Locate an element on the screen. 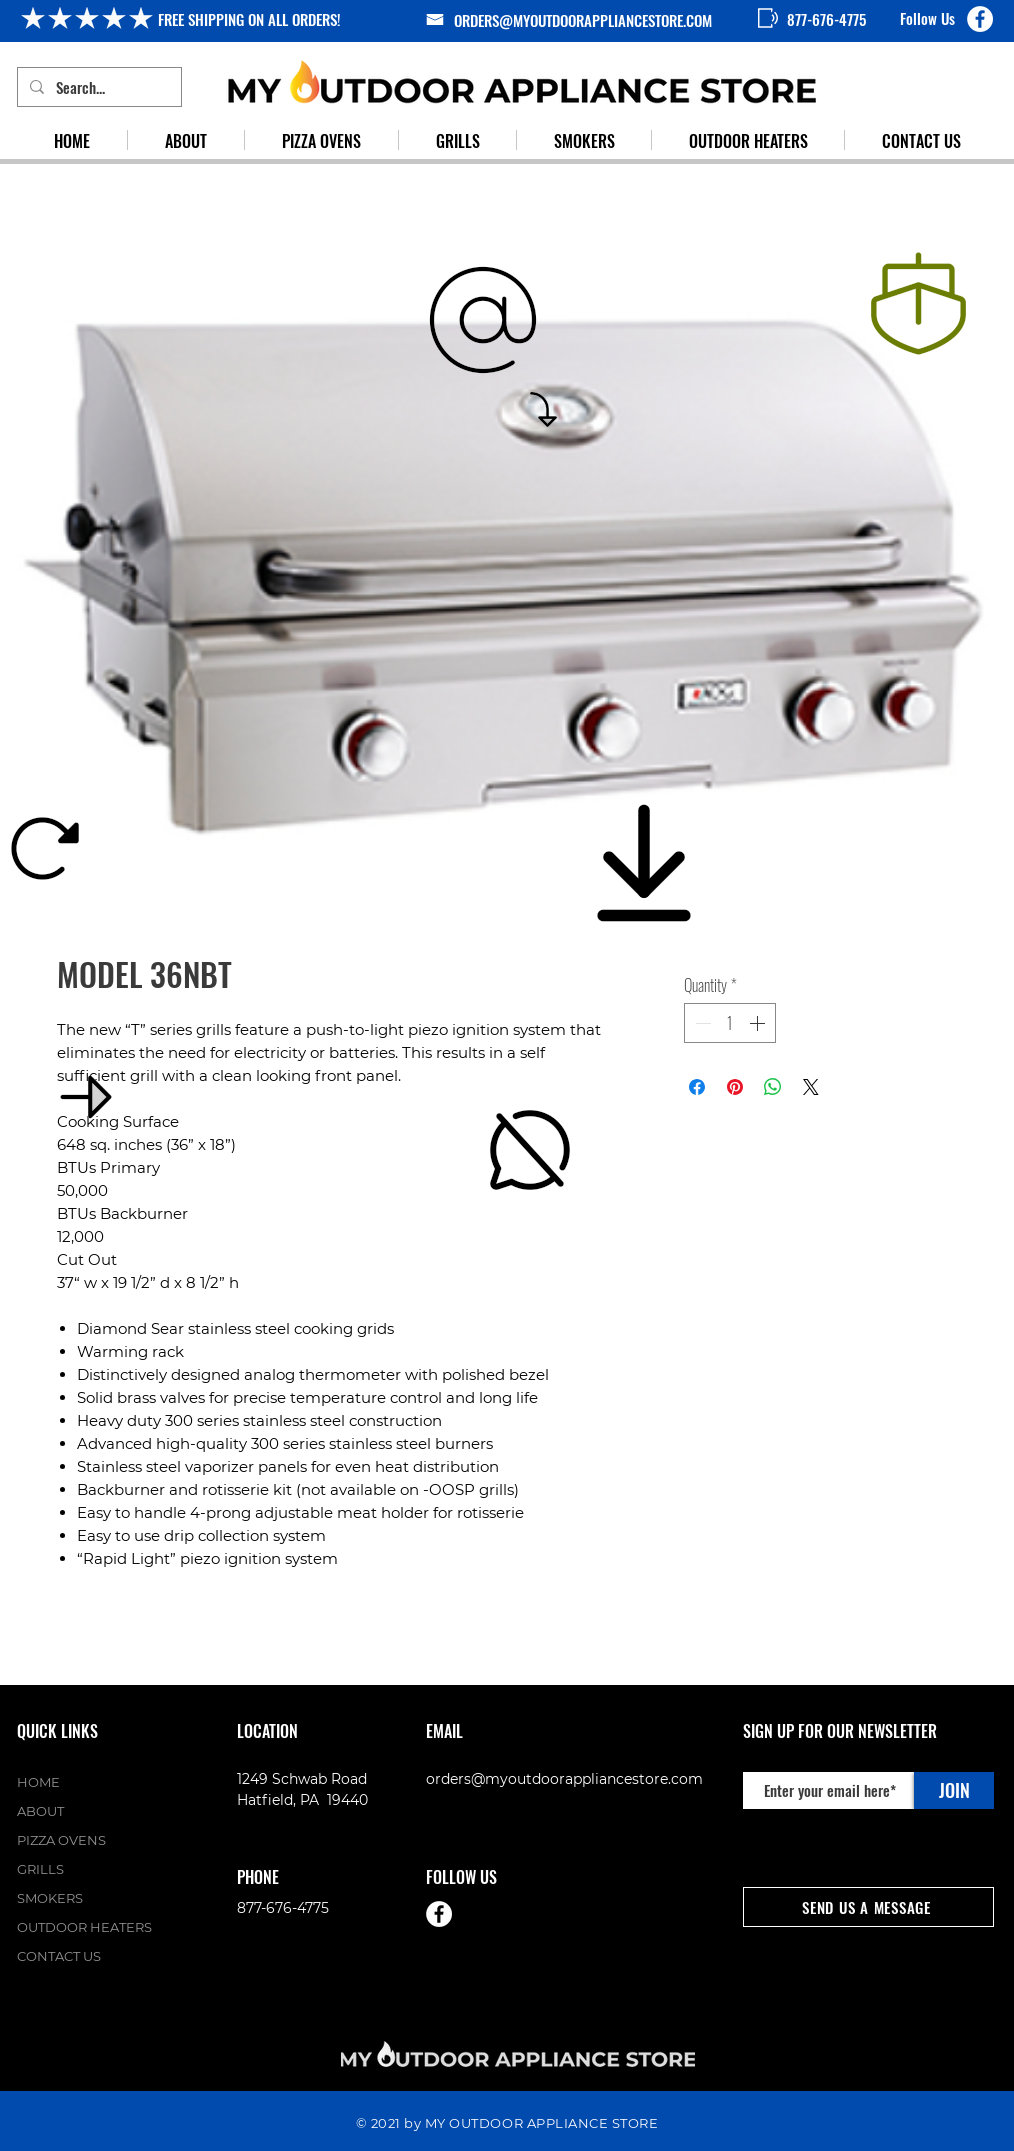 Image resolution: width=1014 pixels, height=2151 pixels. refresh or reload the current page is located at coordinates (42, 848).